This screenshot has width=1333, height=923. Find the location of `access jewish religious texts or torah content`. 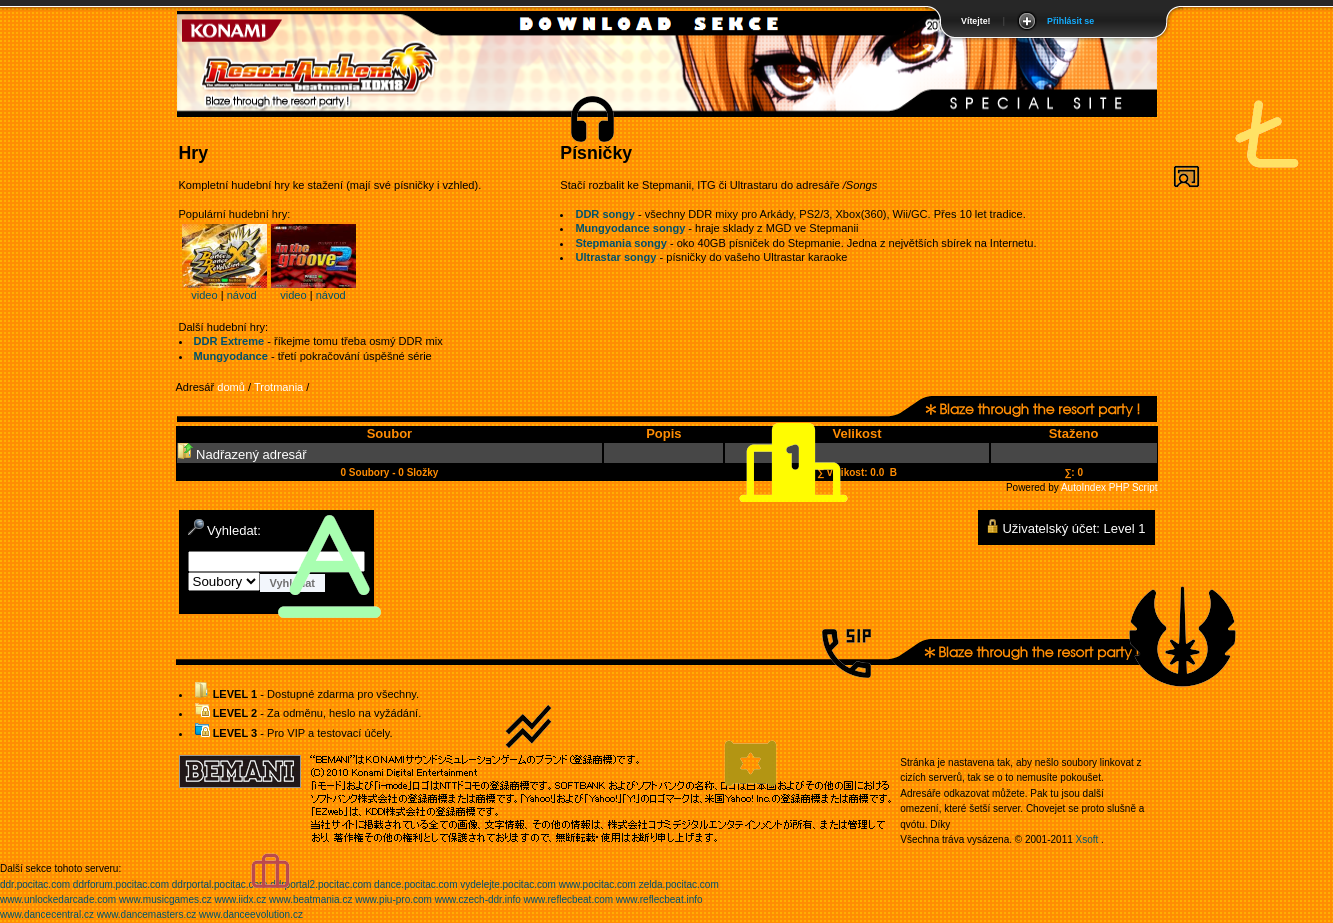

access jewish religious texts or torah content is located at coordinates (750, 763).